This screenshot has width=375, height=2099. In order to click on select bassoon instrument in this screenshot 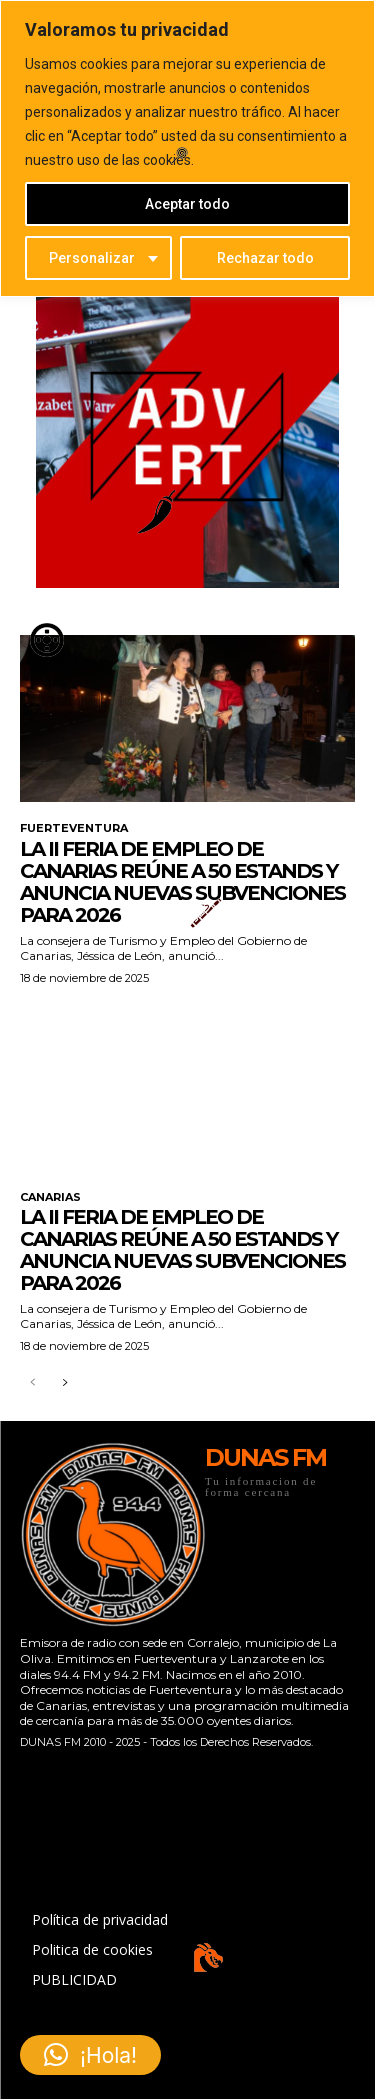, I will do `click(206, 913)`.